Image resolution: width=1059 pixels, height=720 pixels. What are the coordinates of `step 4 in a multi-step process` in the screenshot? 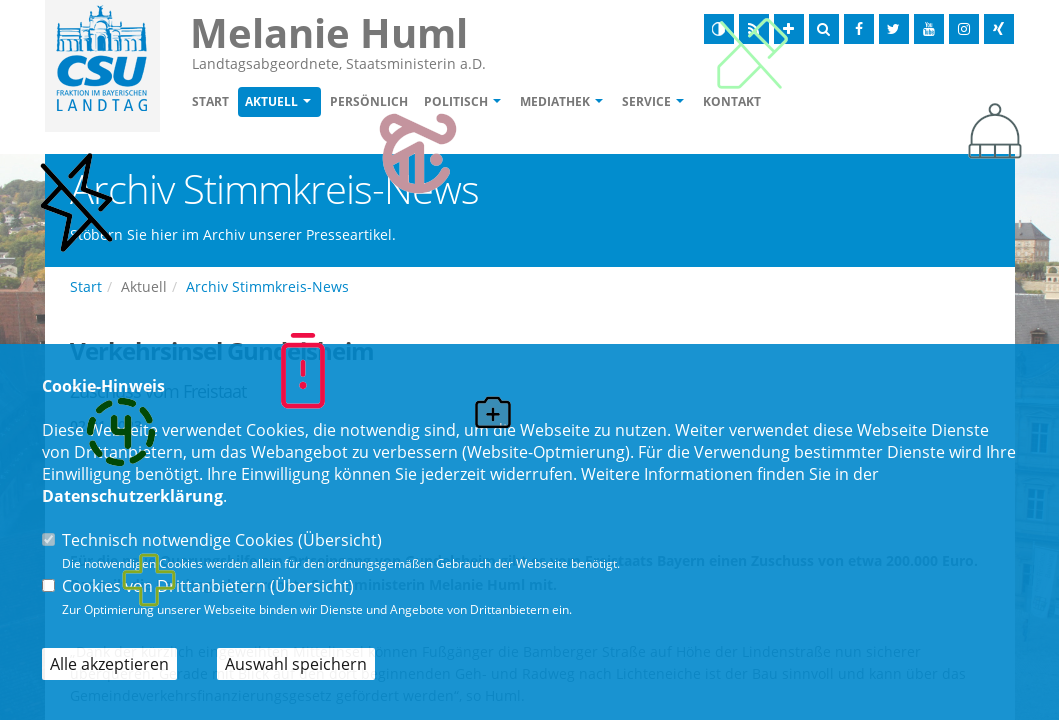 It's located at (121, 432).